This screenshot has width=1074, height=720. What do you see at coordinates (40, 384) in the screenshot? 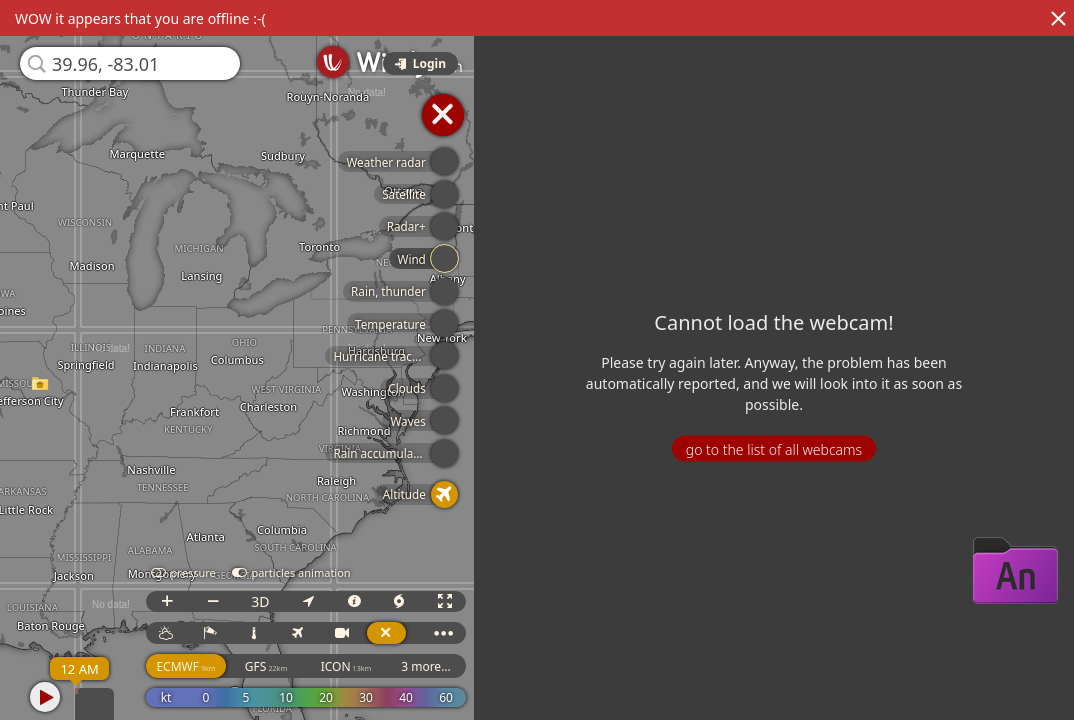
I see `open godot game engine project folder` at bounding box center [40, 384].